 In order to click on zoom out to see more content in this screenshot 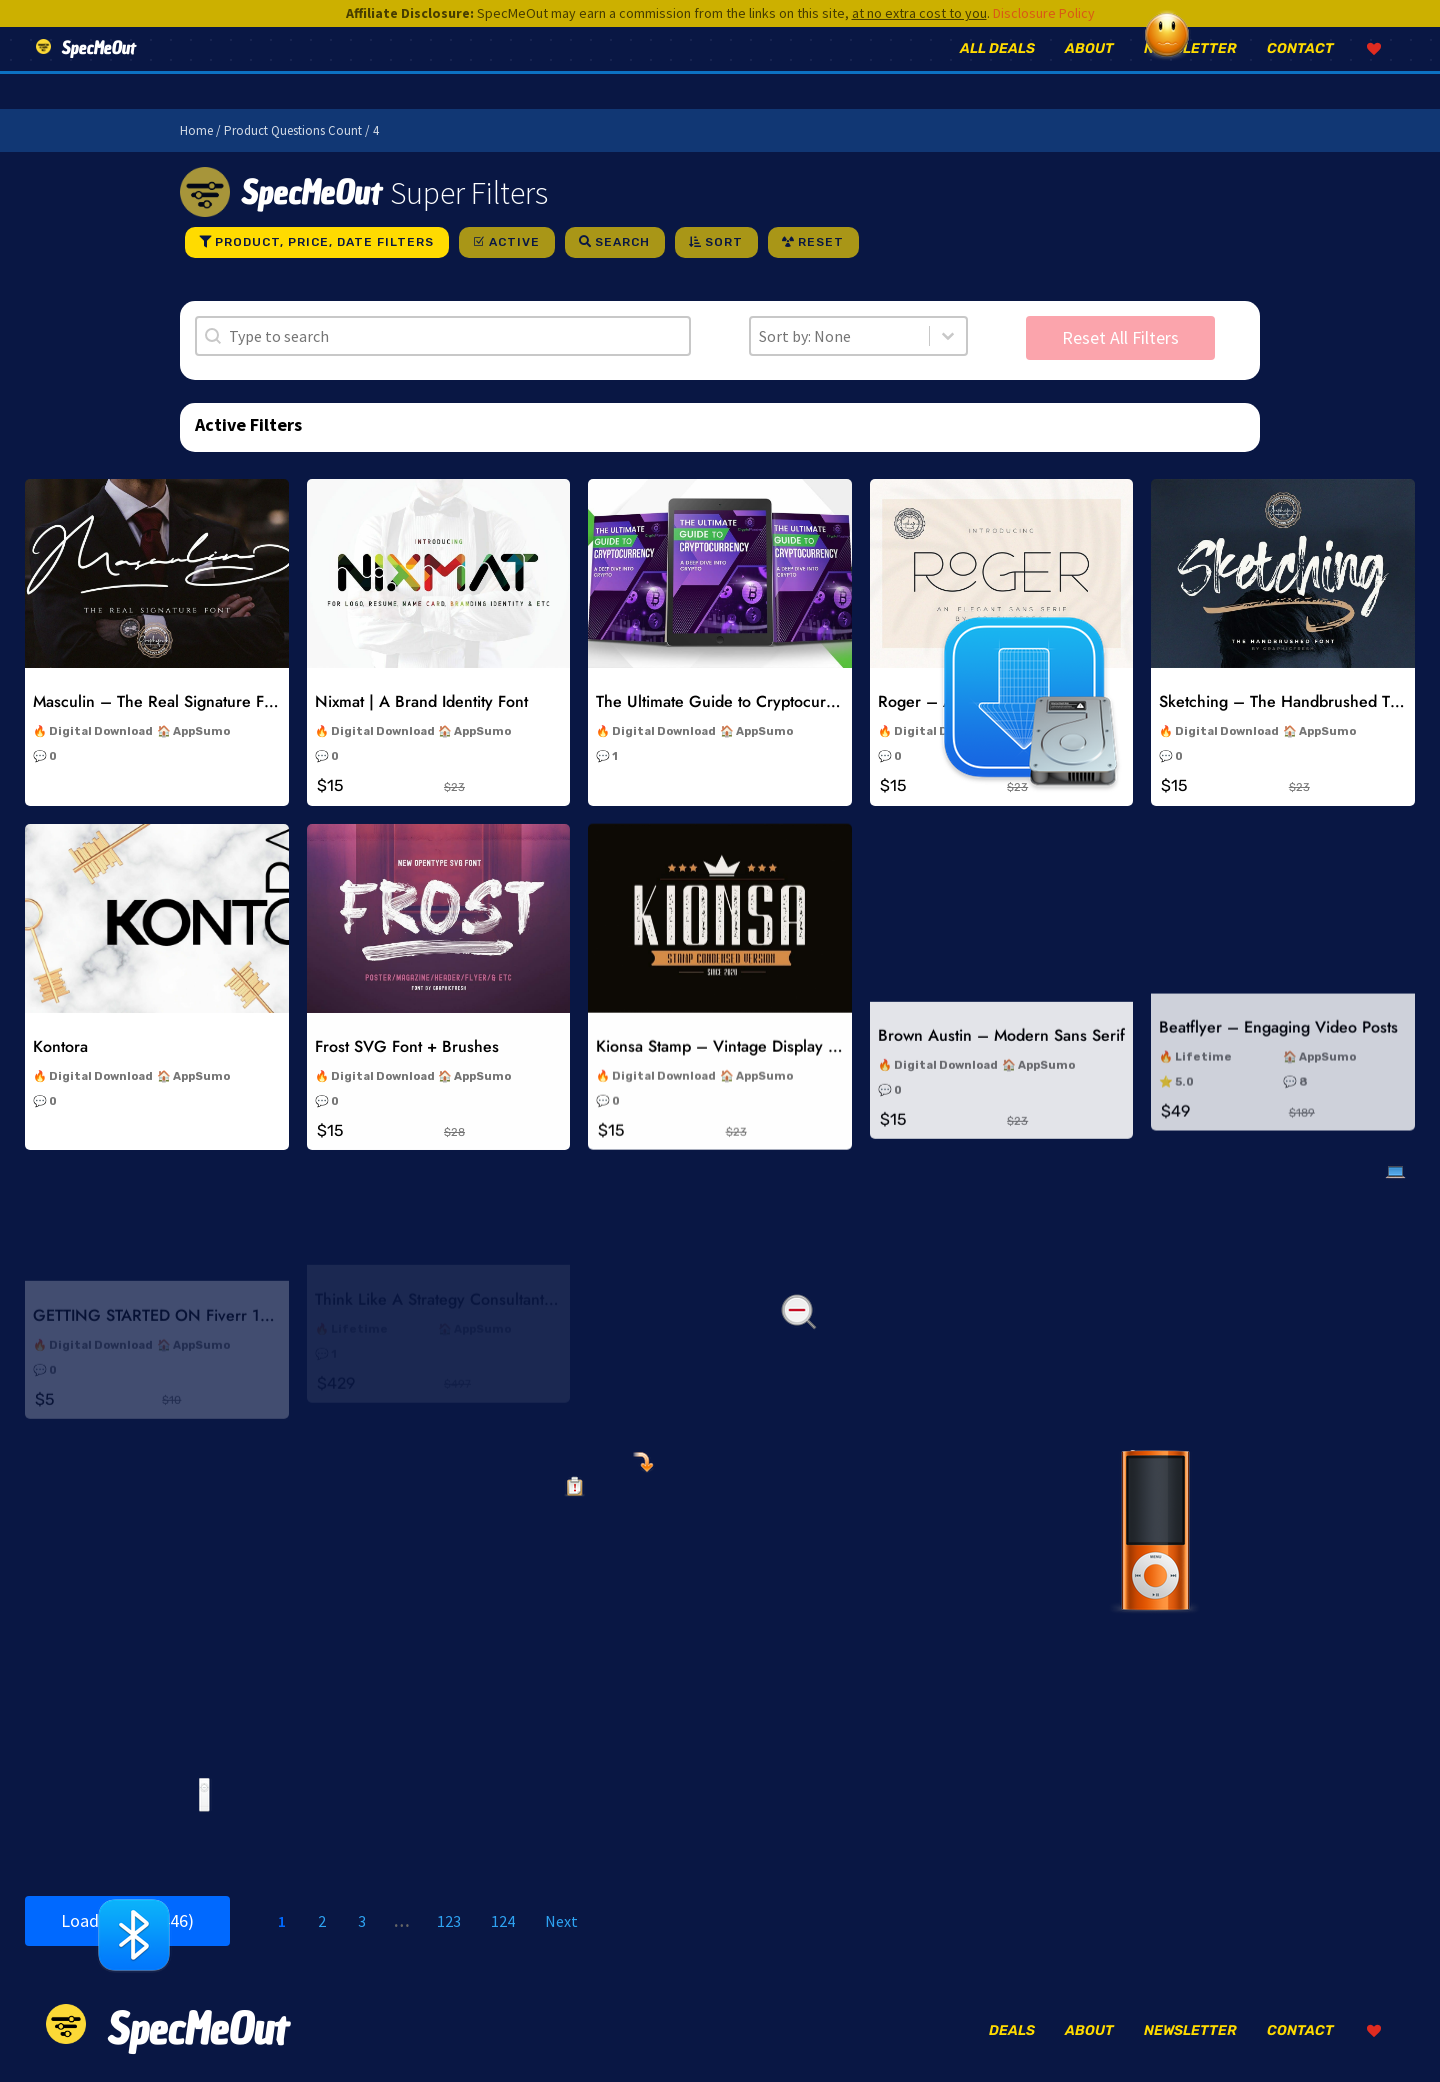, I will do `click(799, 1312)`.